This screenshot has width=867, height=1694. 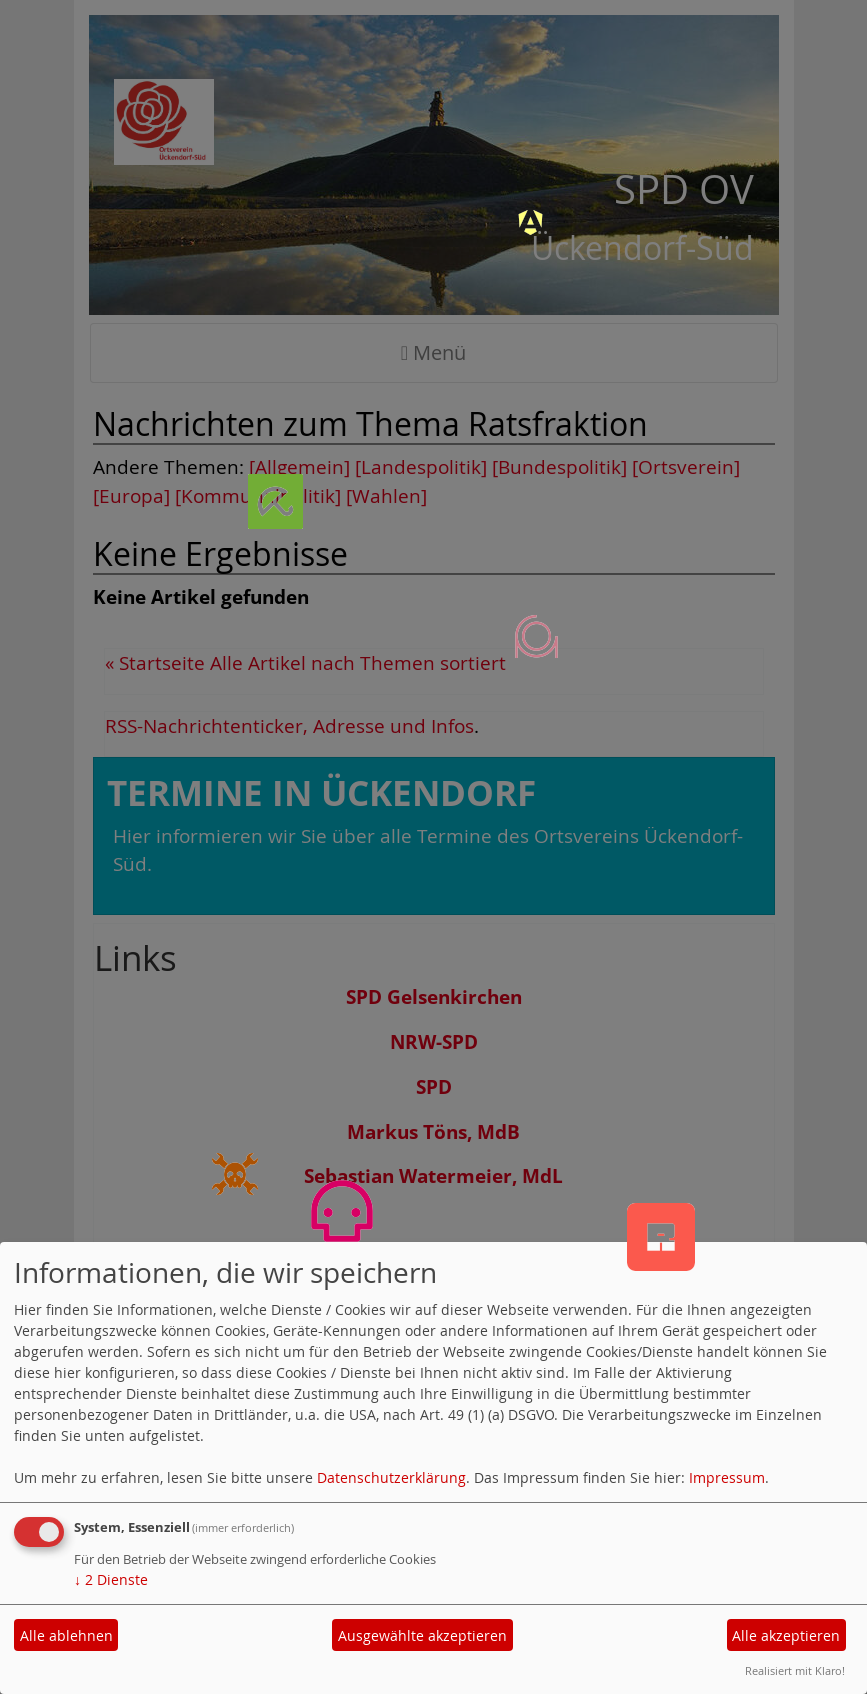 I want to click on mastercomfig logo - a Team Fortress 2 performance optimization tool, so click(x=536, y=636).